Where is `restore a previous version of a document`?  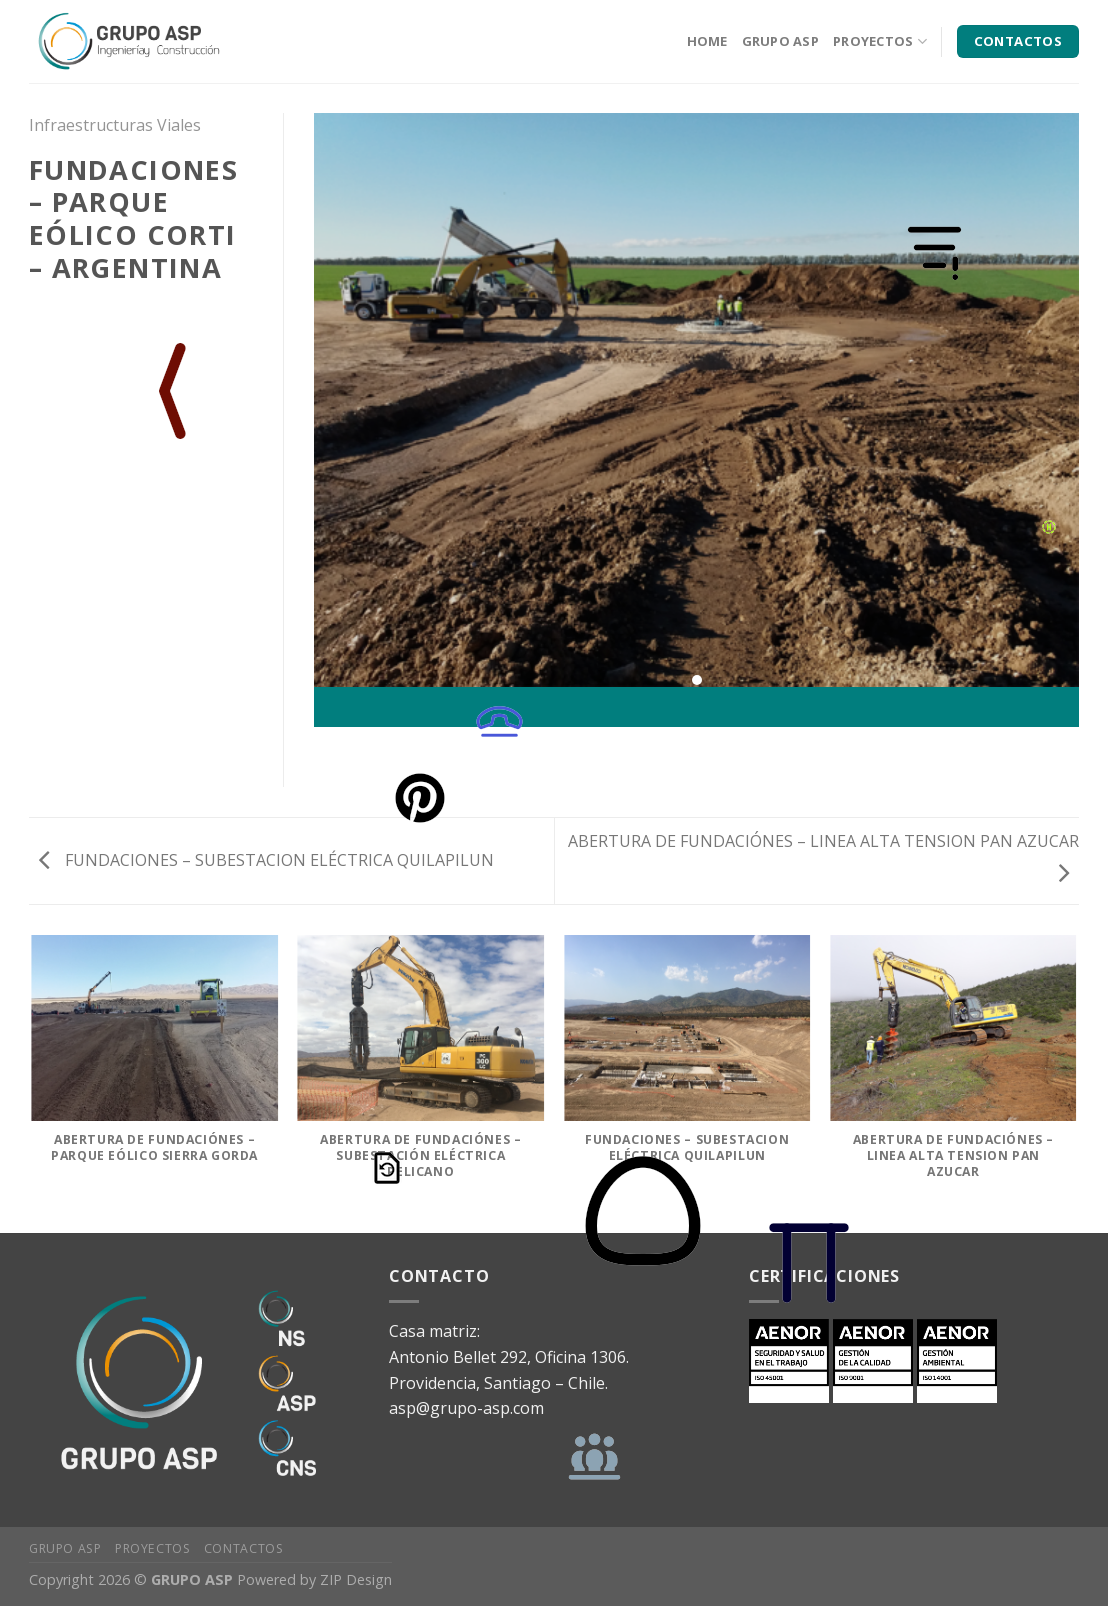
restore a previous version of a document is located at coordinates (387, 1168).